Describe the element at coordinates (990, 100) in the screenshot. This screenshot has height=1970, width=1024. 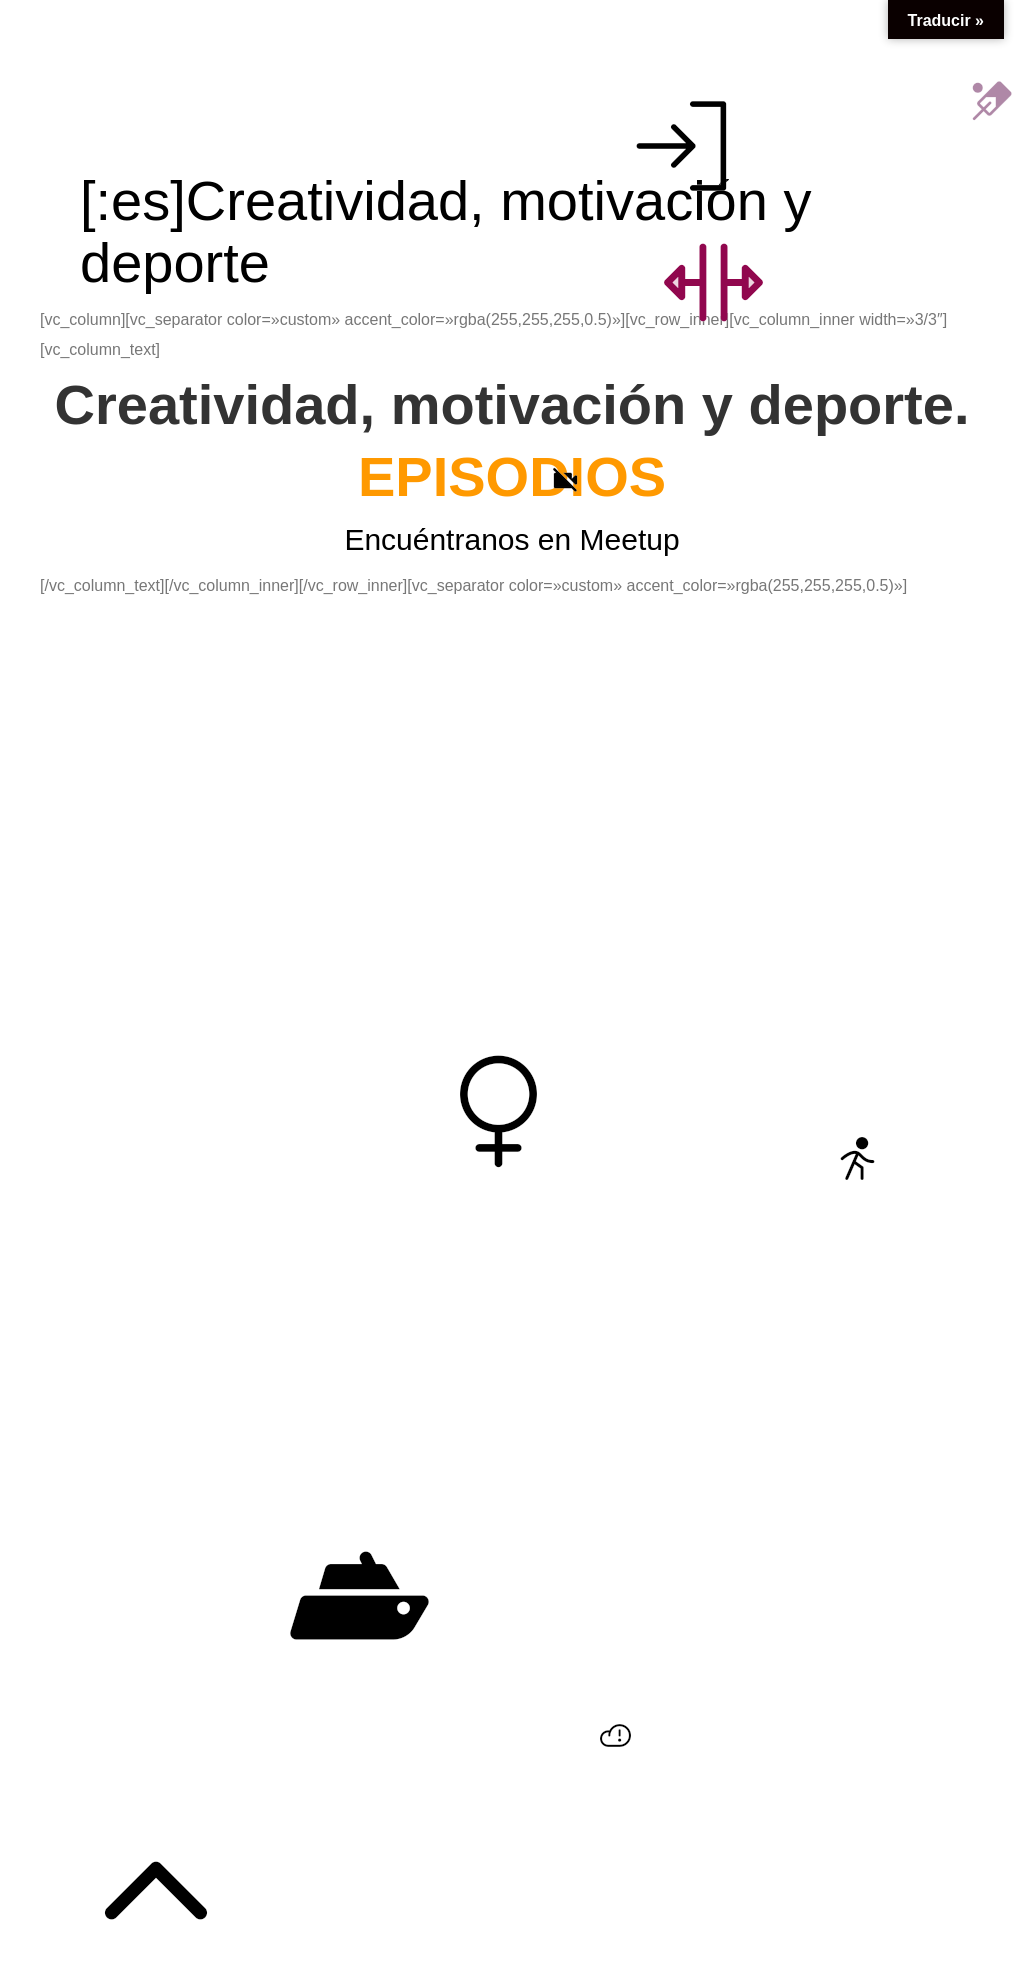
I see `access cricket sports scores or content` at that location.